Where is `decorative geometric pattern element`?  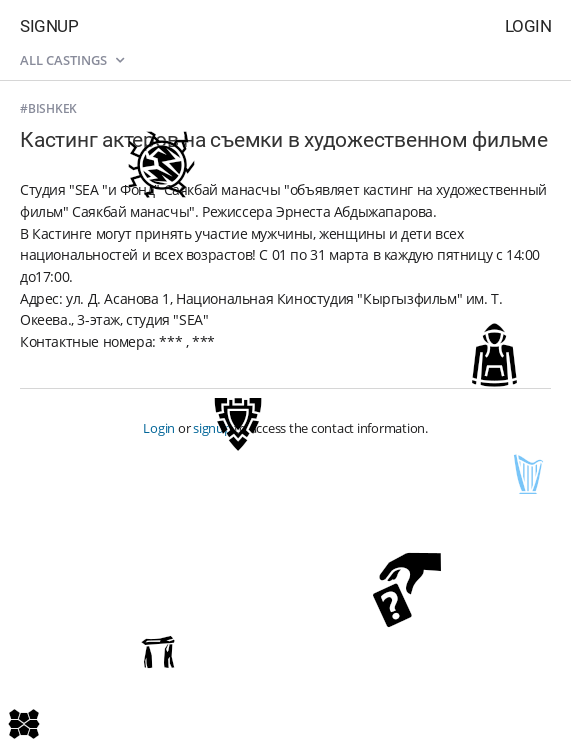
decorative geometric pattern element is located at coordinates (24, 724).